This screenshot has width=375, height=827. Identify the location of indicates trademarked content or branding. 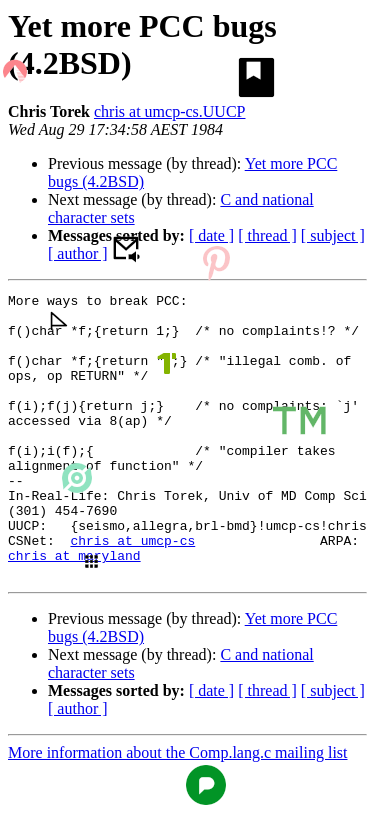
(300, 420).